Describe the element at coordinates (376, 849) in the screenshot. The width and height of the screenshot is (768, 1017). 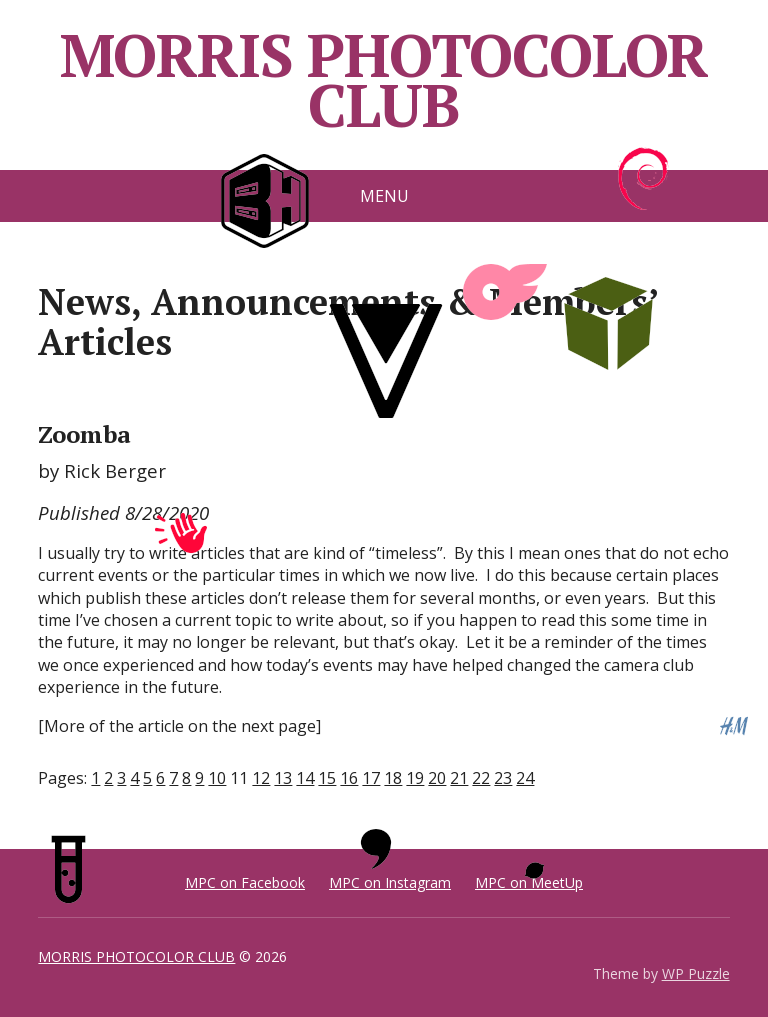
I see `open the Monoprix app or website` at that location.